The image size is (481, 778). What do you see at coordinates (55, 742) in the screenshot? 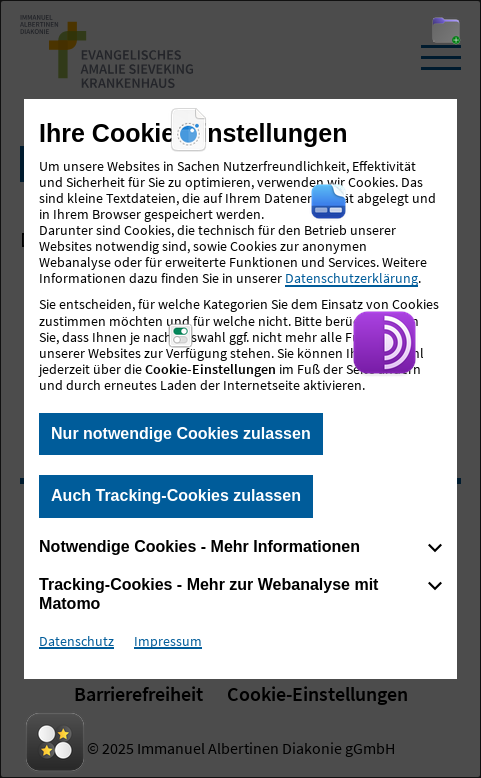
I see `launch iagno reversi board game` at bounding box center [55, 742].